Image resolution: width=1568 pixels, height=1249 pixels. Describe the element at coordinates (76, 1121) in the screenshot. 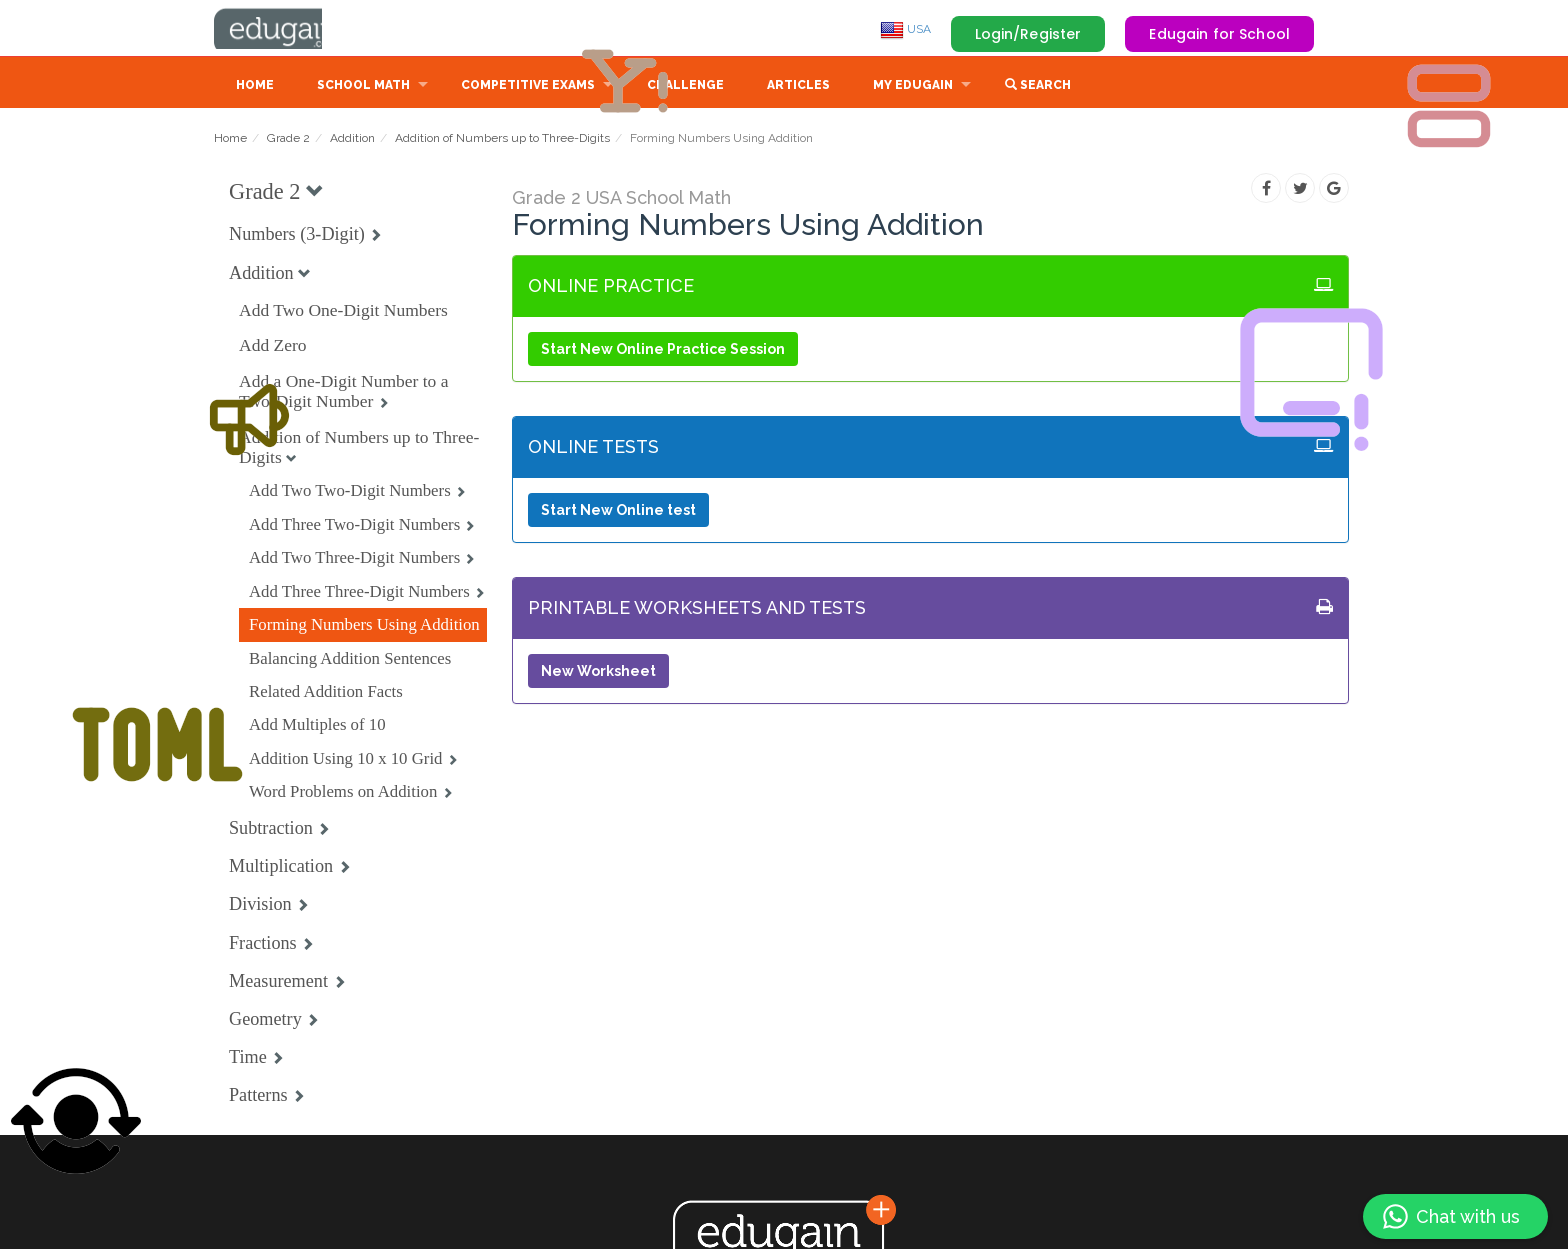

I see `switch between user accounts` at that location.